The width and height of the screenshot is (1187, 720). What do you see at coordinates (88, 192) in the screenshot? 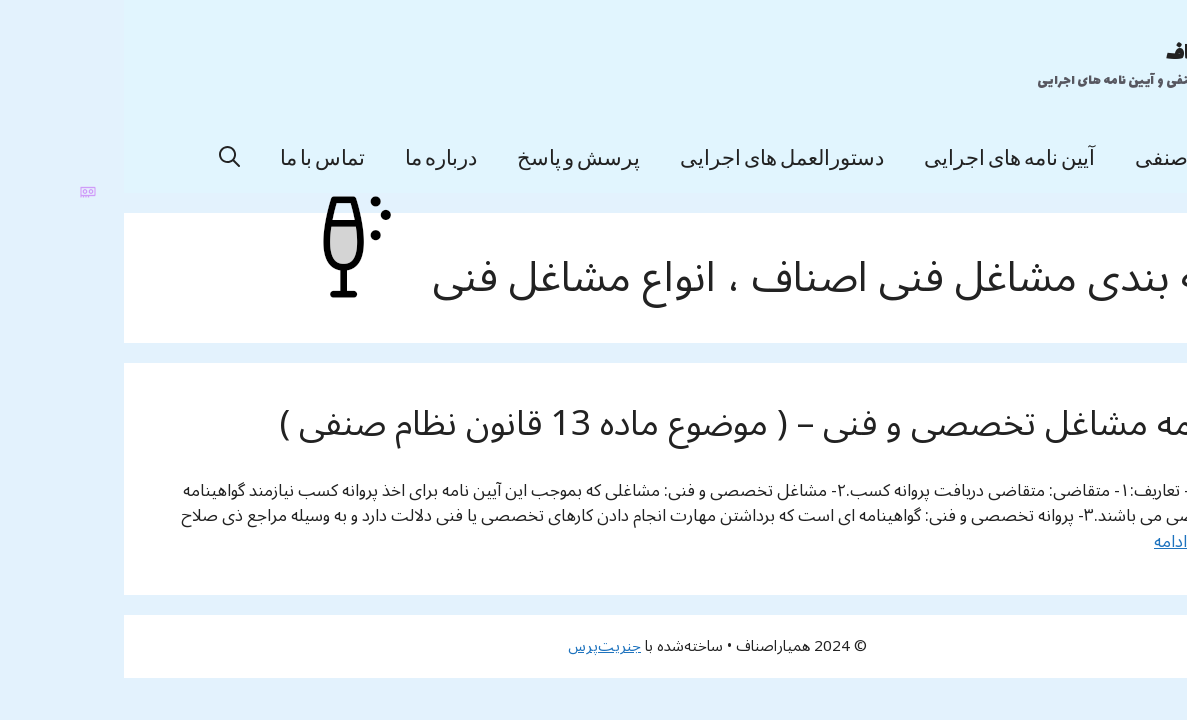
I see `view graphics card information` at bounding box center [88, 192].